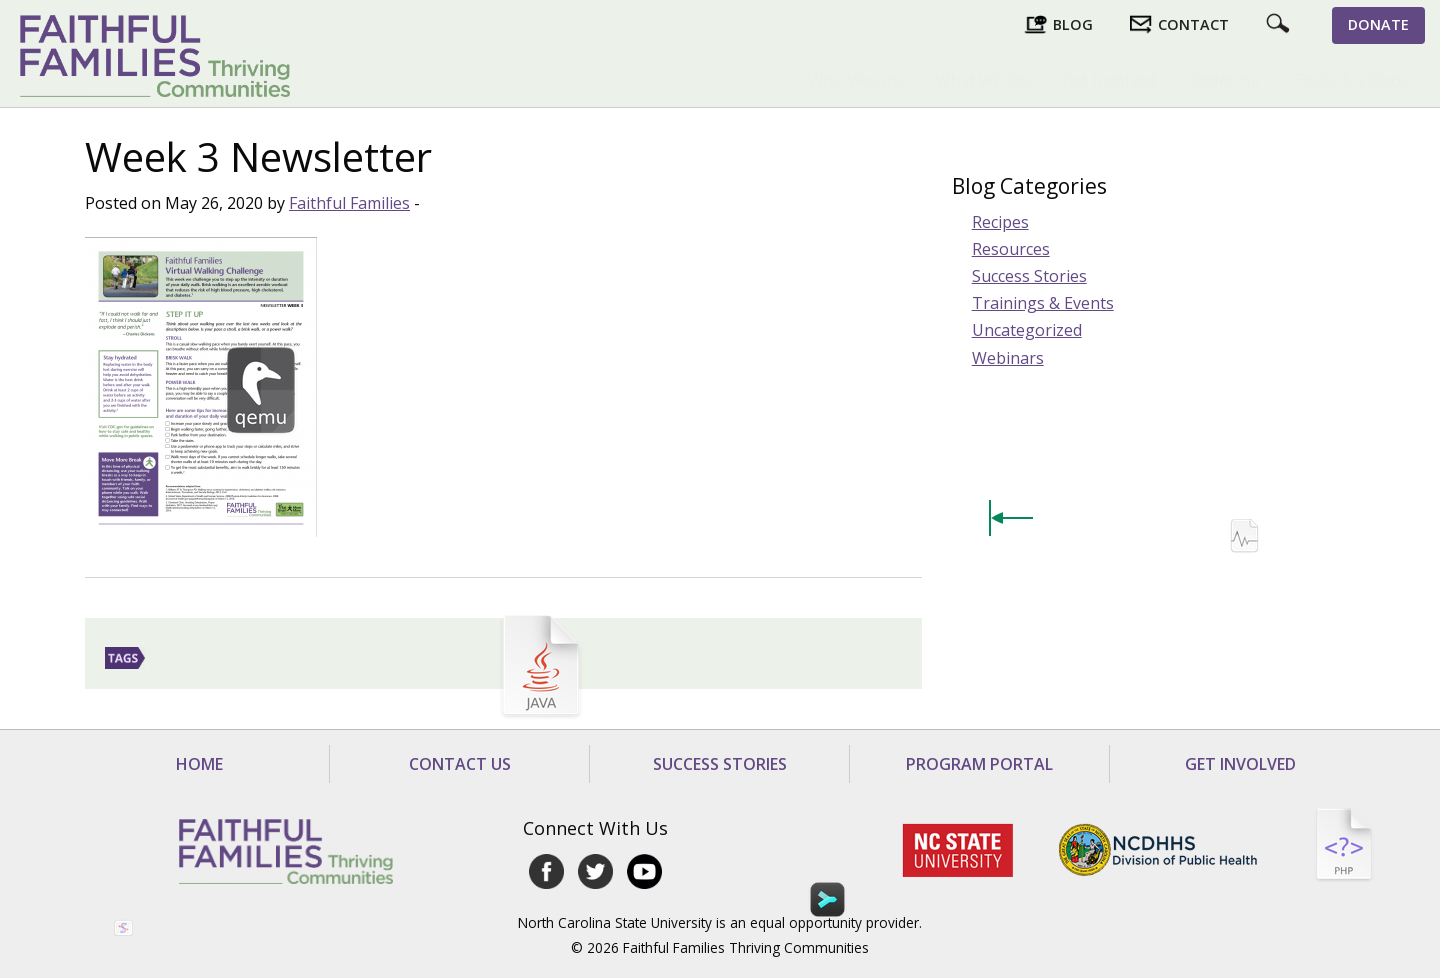  I want to click on a java source code file, so click(541, 667).